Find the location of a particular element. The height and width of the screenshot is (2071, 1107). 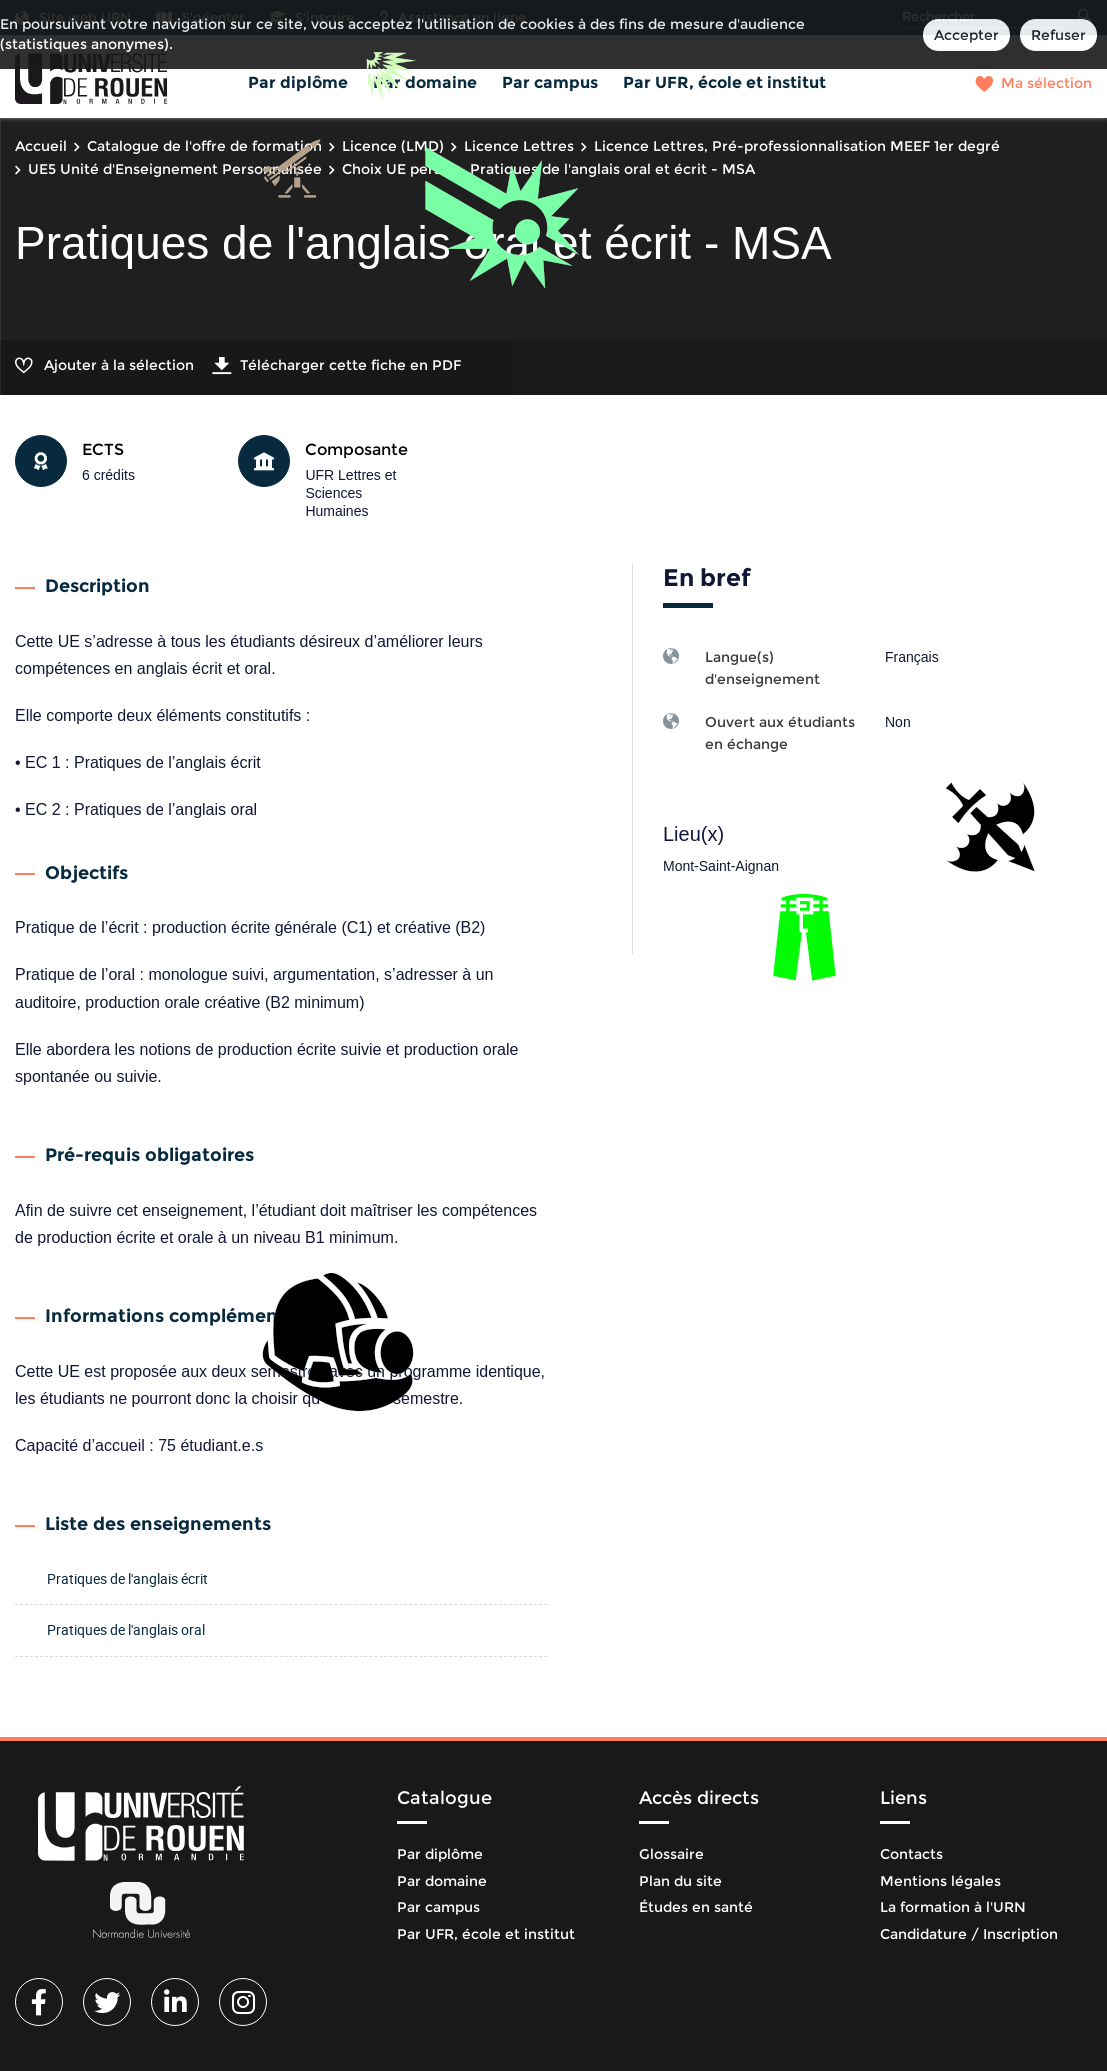

equip a bat-themed blade weapon is located at coordinates (990, 827).